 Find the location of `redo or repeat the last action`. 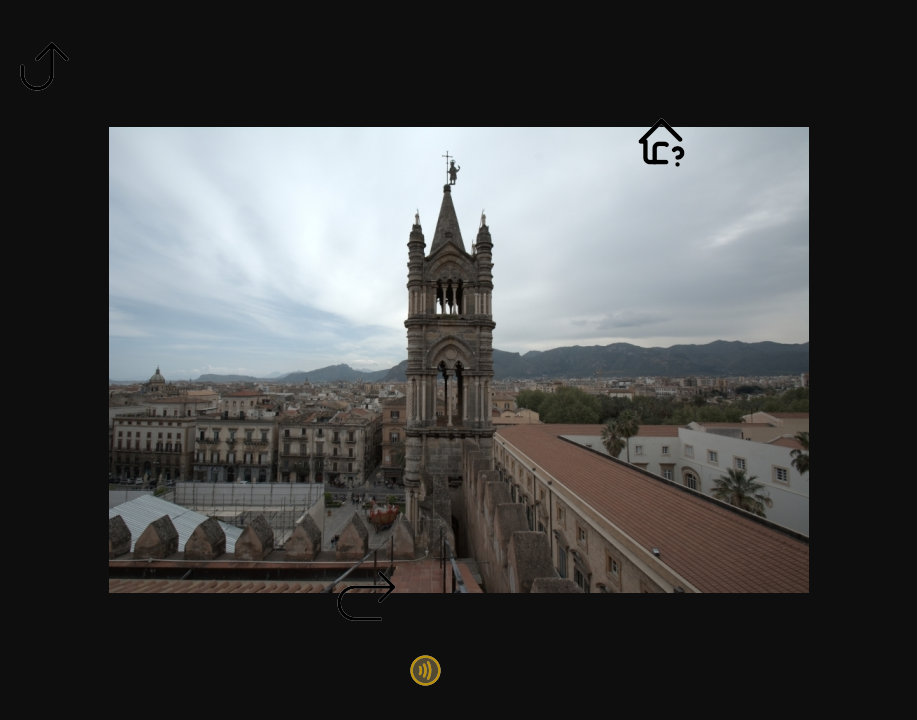

redo or repeat the last action is located at coordinates (366, 598).